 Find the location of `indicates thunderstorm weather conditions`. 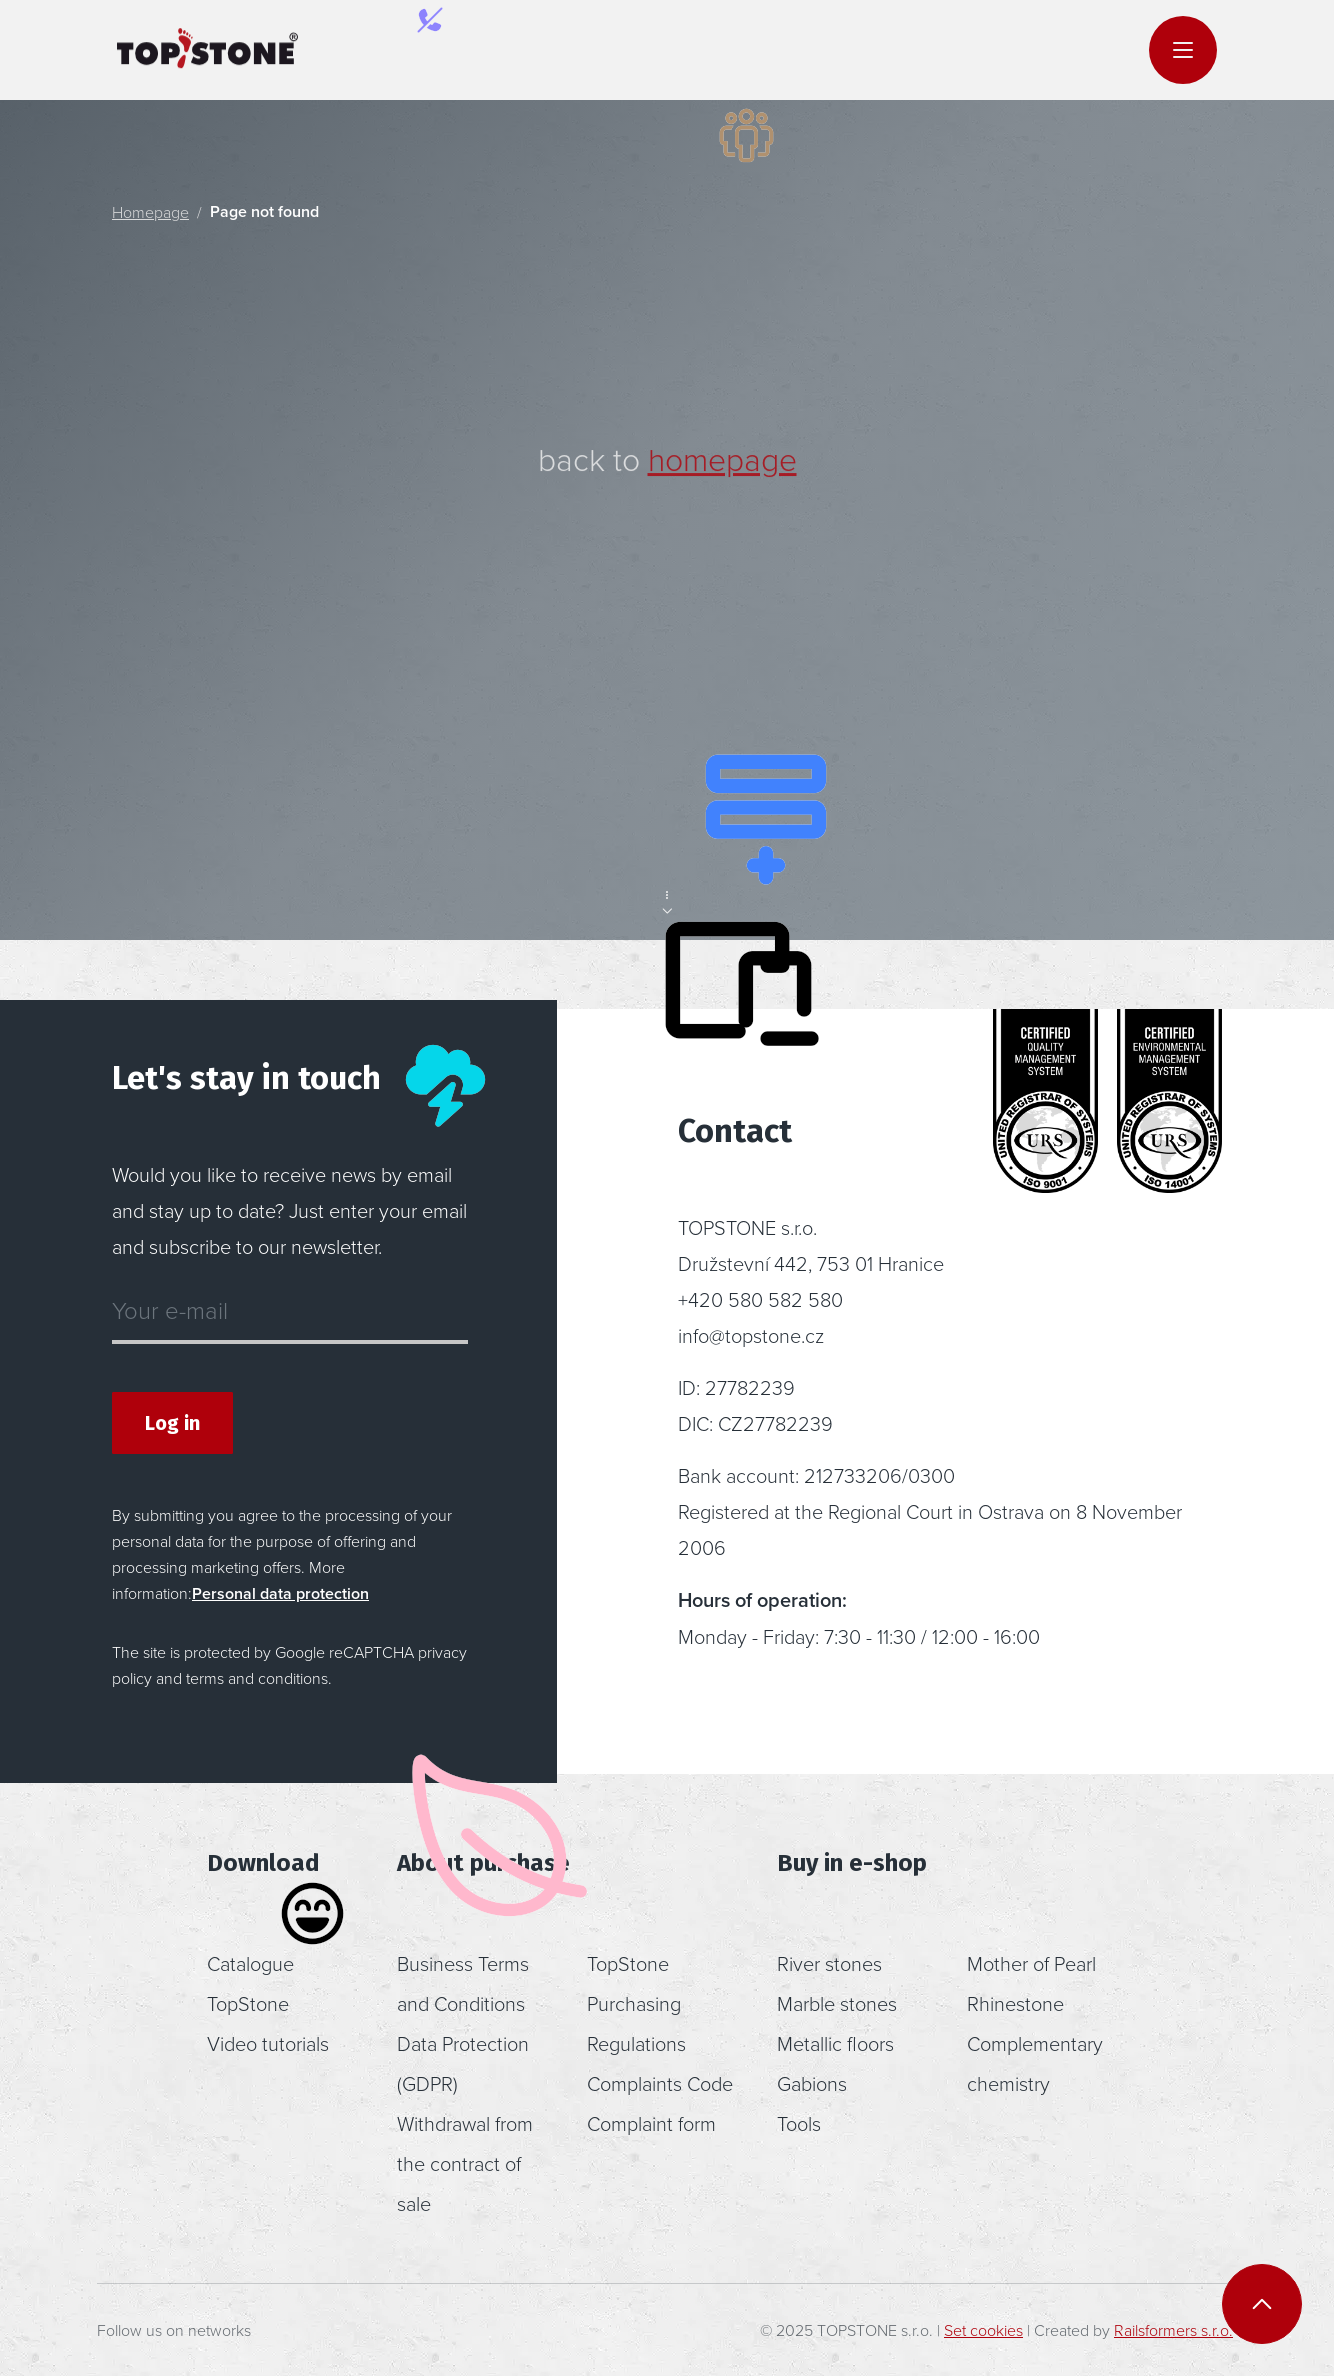

indicates thunderstorm weather conditions is located at coordinates (445, 1084).